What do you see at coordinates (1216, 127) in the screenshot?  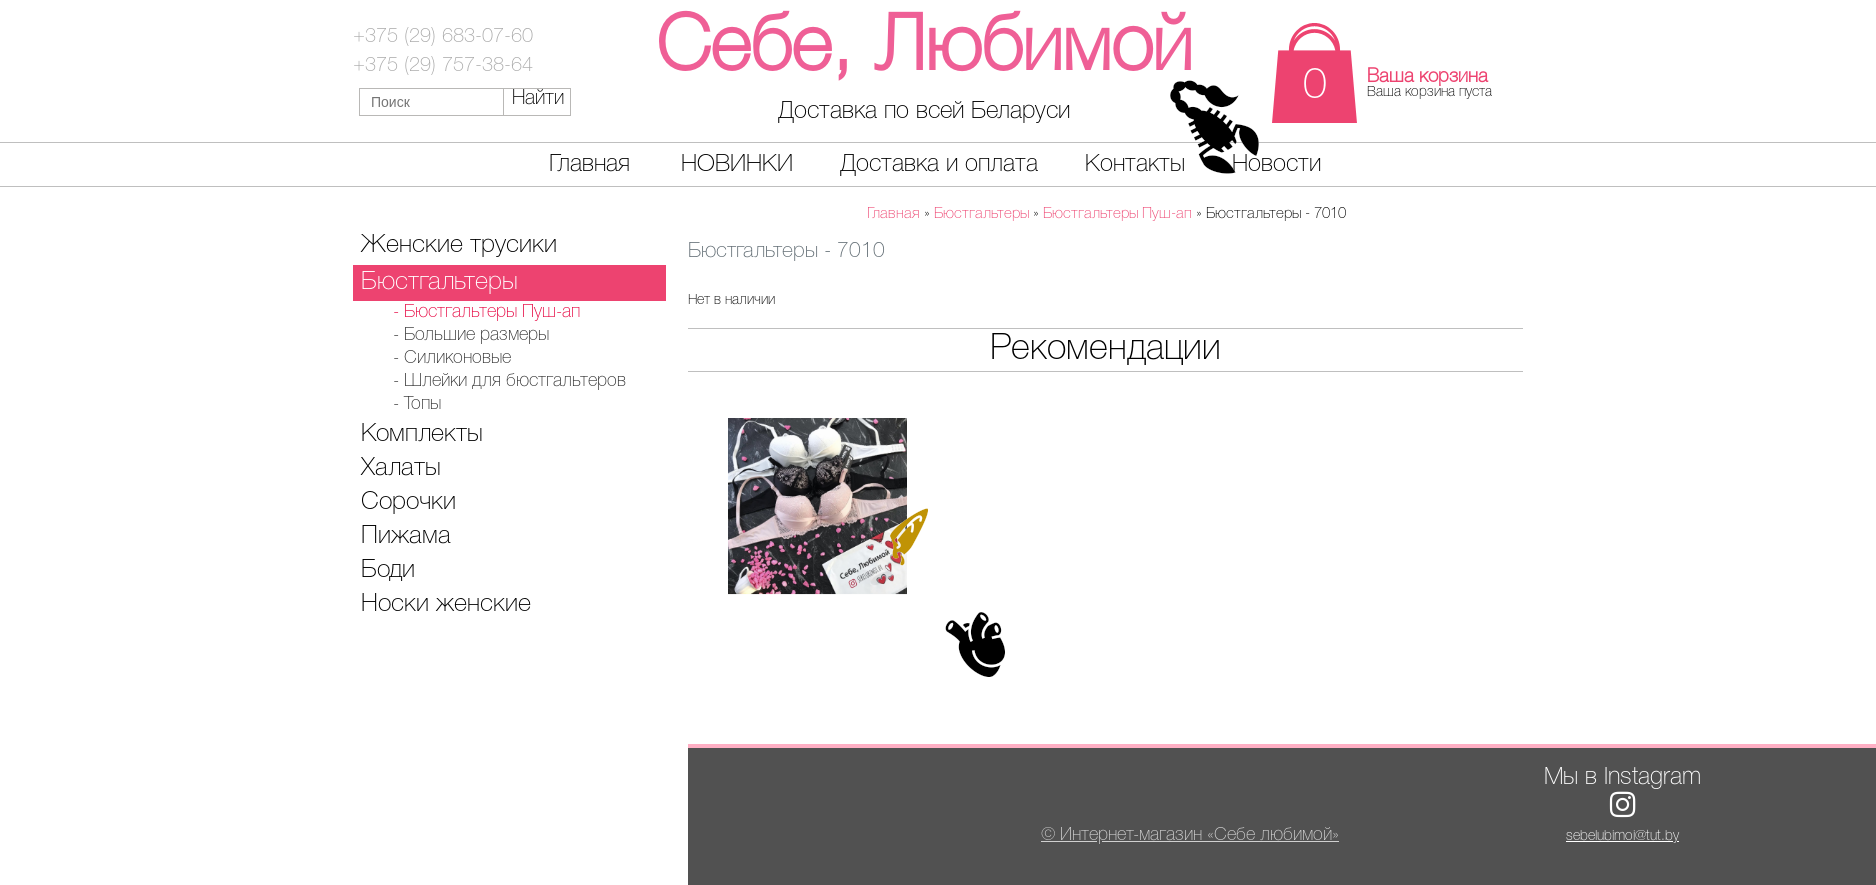 I see `scorpion character or creature icon in a game` at bounding box center [1216, 127].